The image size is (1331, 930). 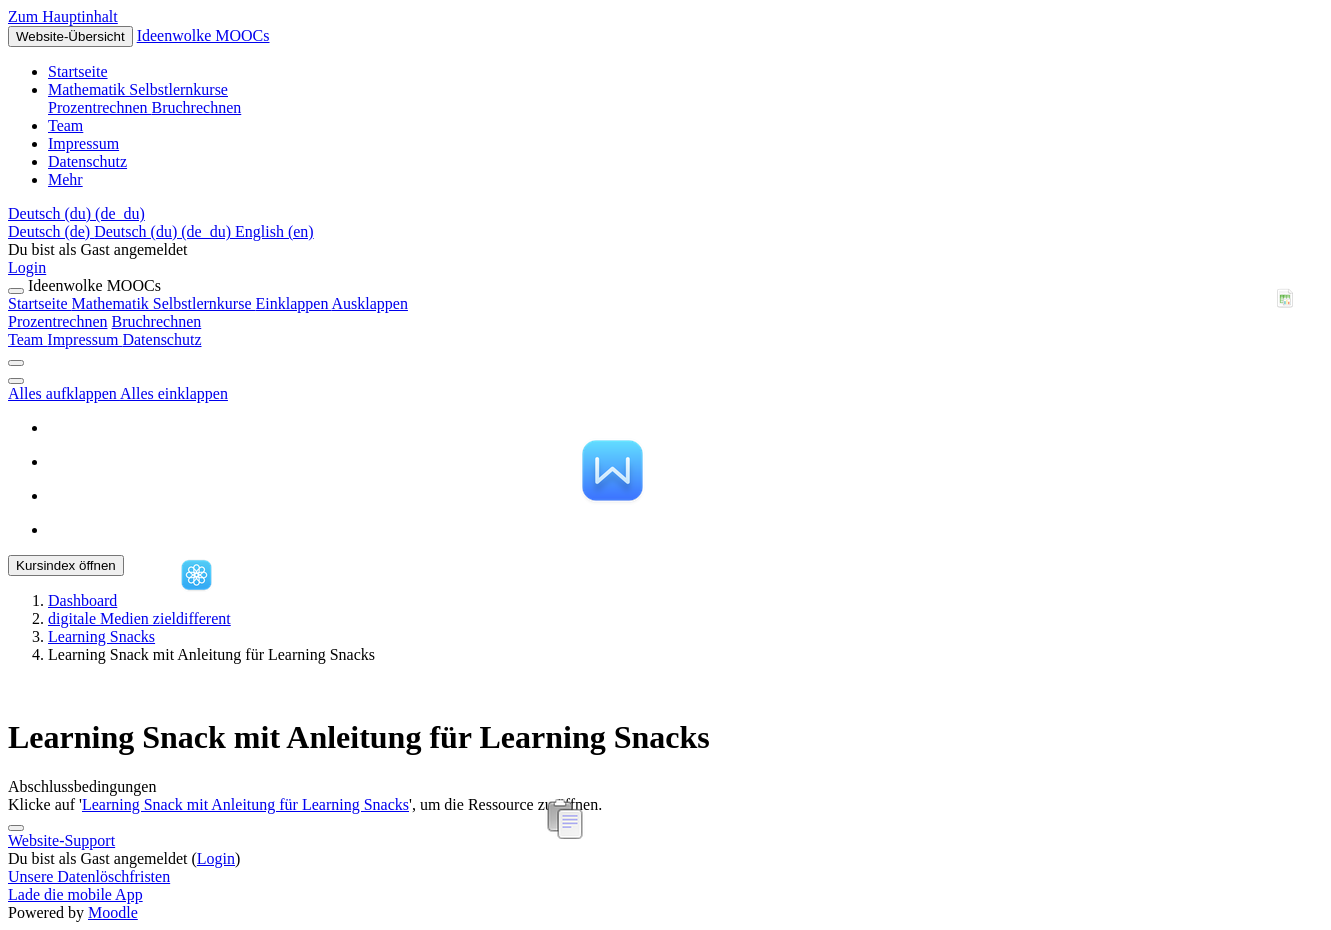 I want to click on open a spreadsheet file, so click(x=1285, y=298).